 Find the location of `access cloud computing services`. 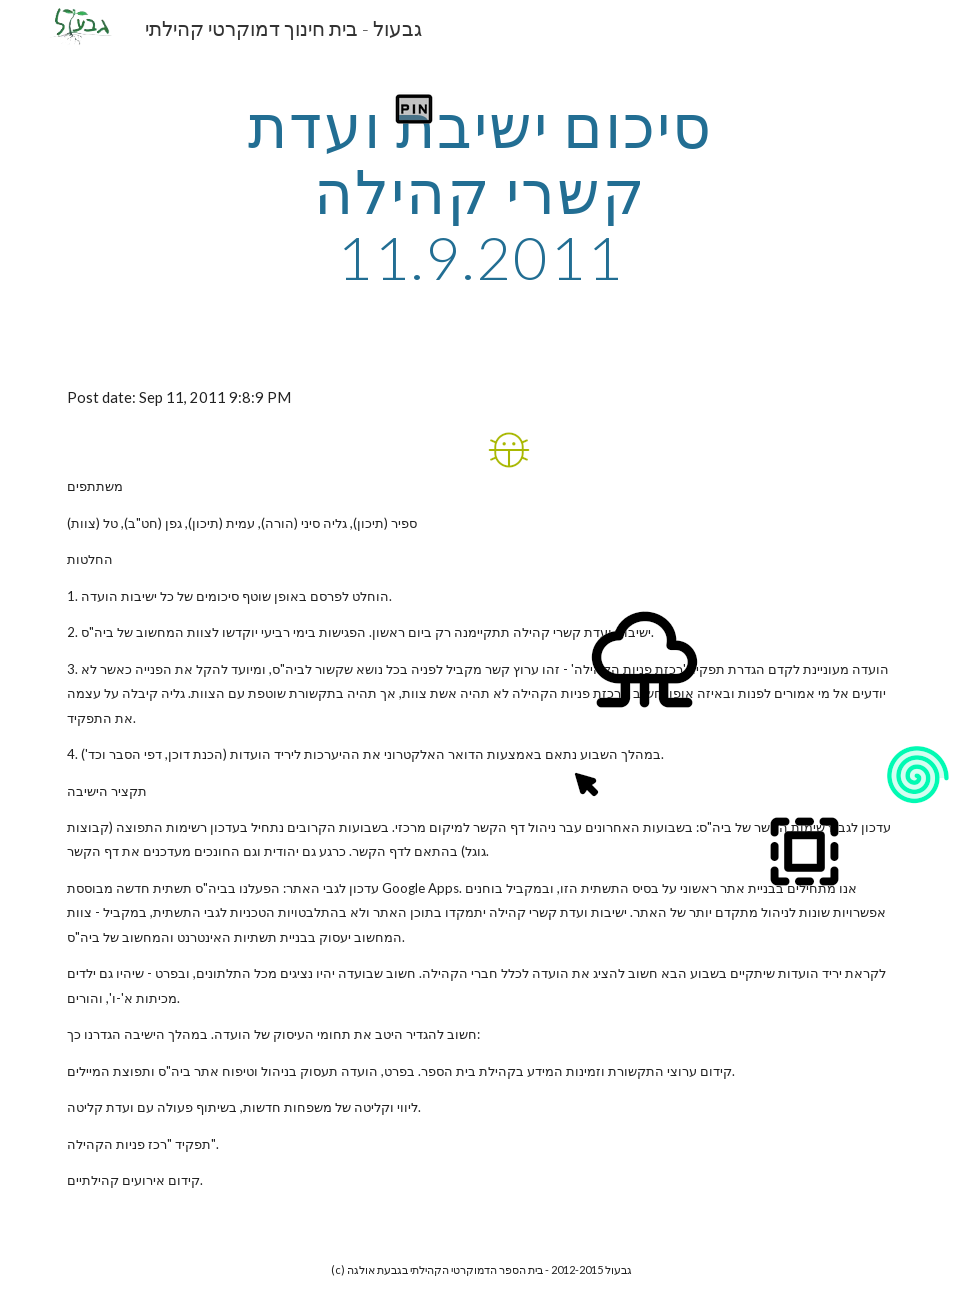

access cloud computing services is located at coordinates (644, 659).